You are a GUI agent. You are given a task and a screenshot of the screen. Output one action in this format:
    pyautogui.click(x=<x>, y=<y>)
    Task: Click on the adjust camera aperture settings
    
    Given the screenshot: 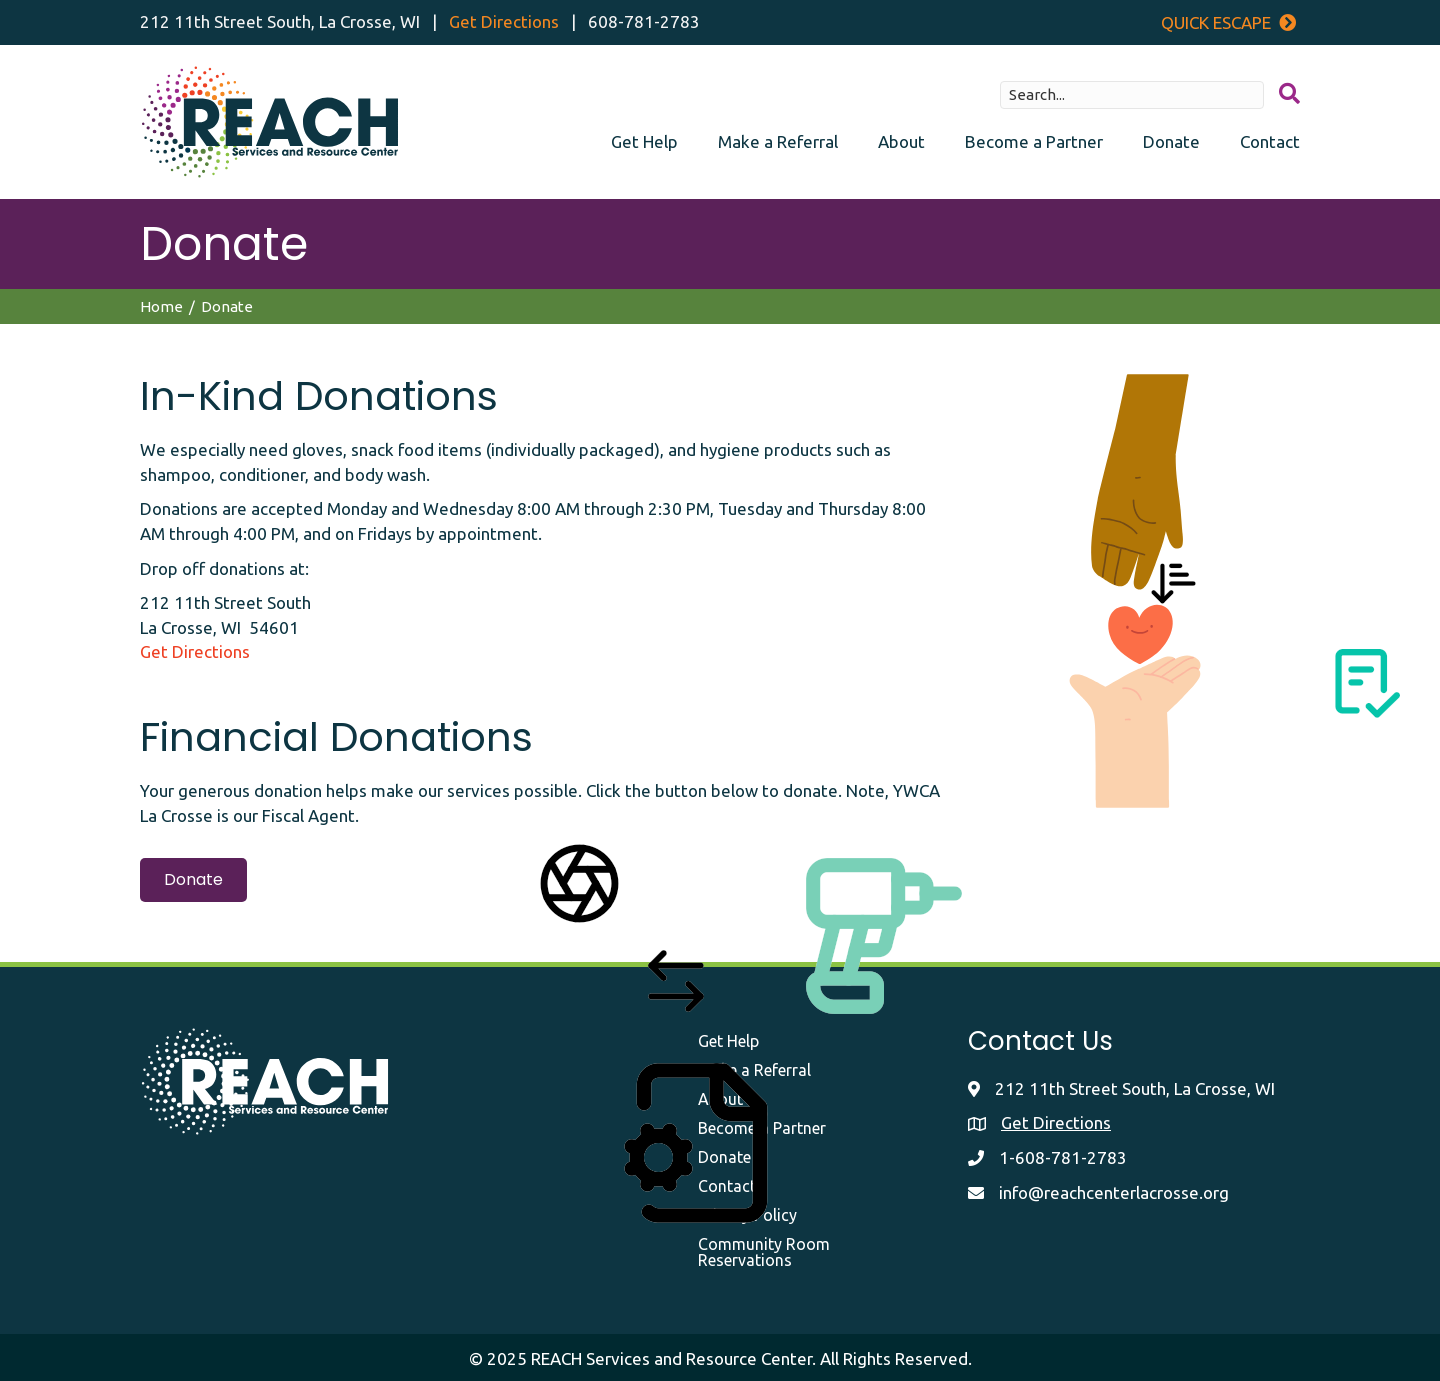 What is the action you would take?
    pyautogui.click(x=579, y=883)
    